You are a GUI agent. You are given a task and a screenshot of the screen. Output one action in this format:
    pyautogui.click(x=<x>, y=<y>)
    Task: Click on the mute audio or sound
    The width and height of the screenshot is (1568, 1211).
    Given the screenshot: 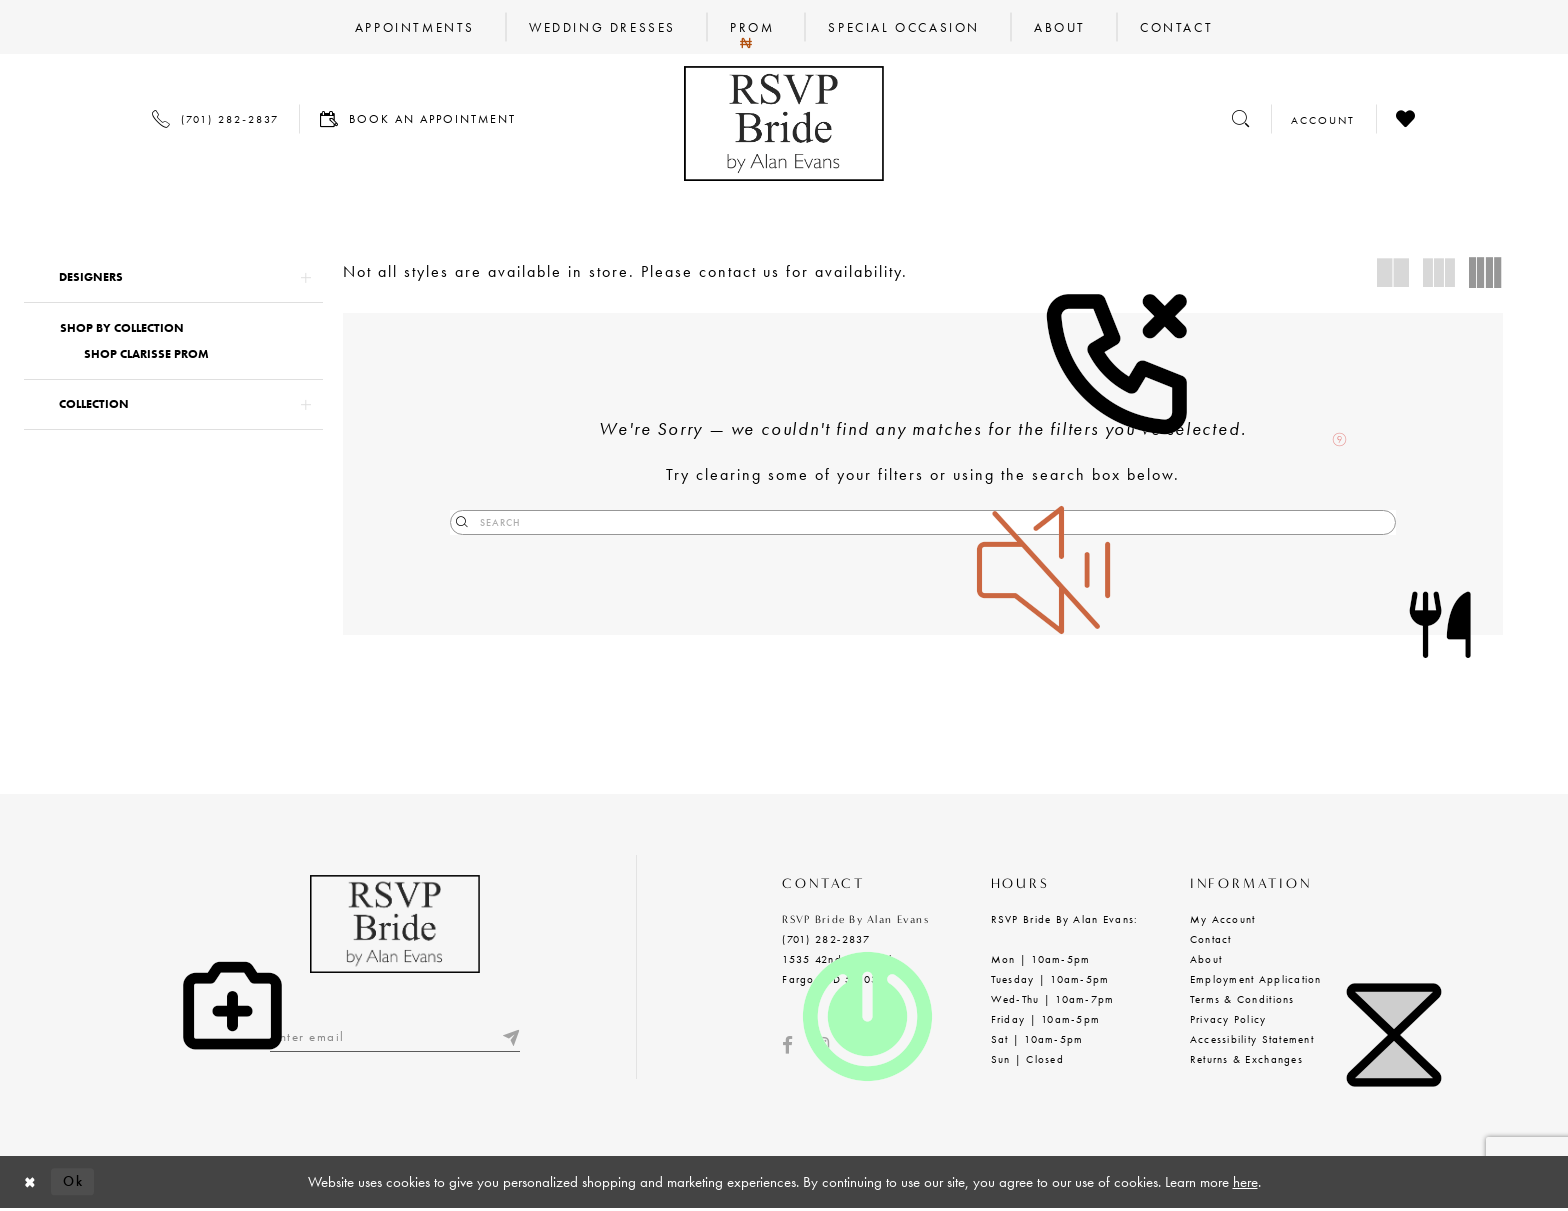 What is the action you would take?
    pyautogui.click(x=1041, y=570)
    